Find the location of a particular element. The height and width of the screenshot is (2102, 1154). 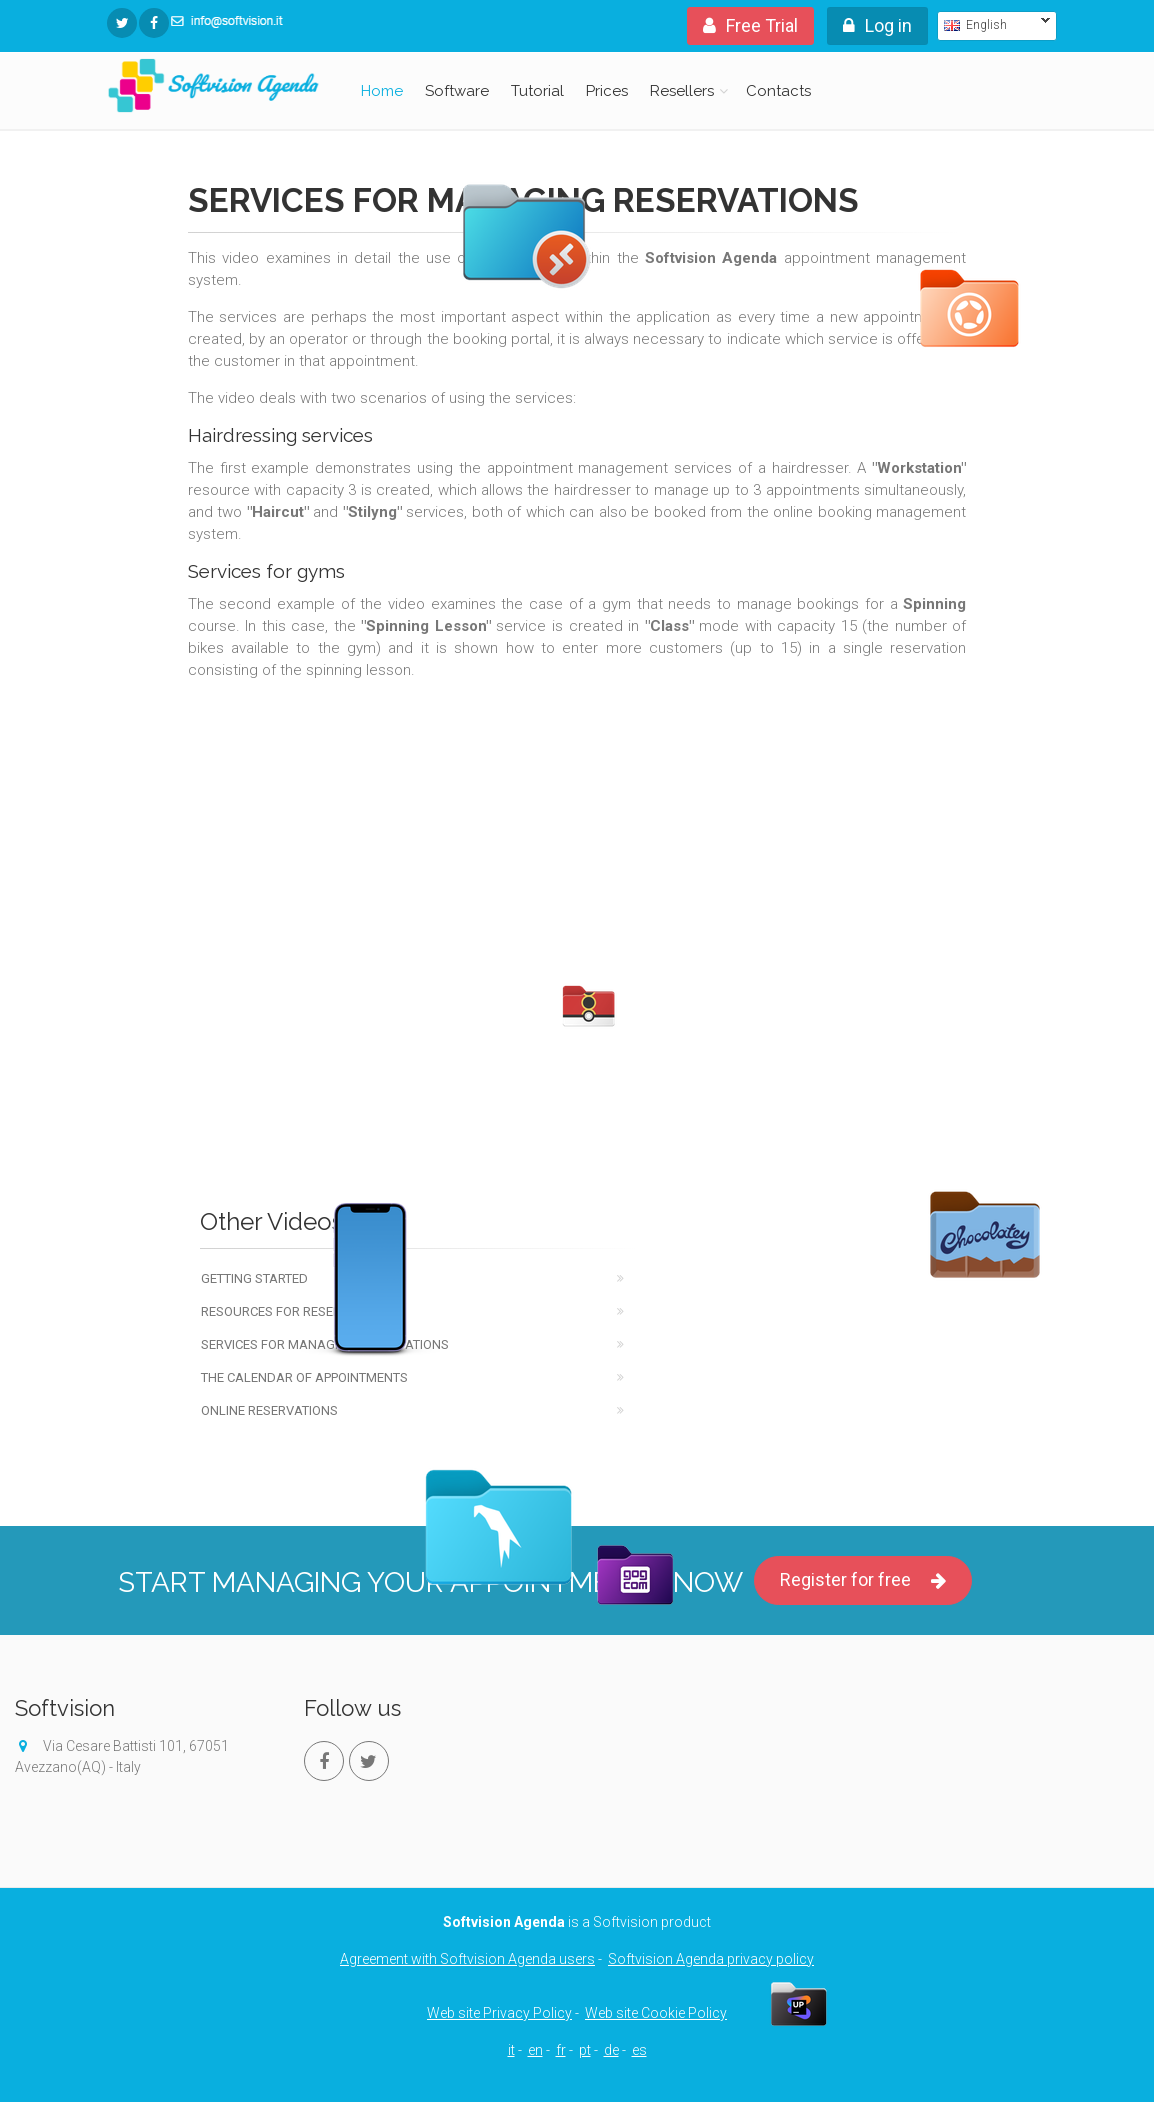

open corona sdk project folder is located at coordinates (969, 311).